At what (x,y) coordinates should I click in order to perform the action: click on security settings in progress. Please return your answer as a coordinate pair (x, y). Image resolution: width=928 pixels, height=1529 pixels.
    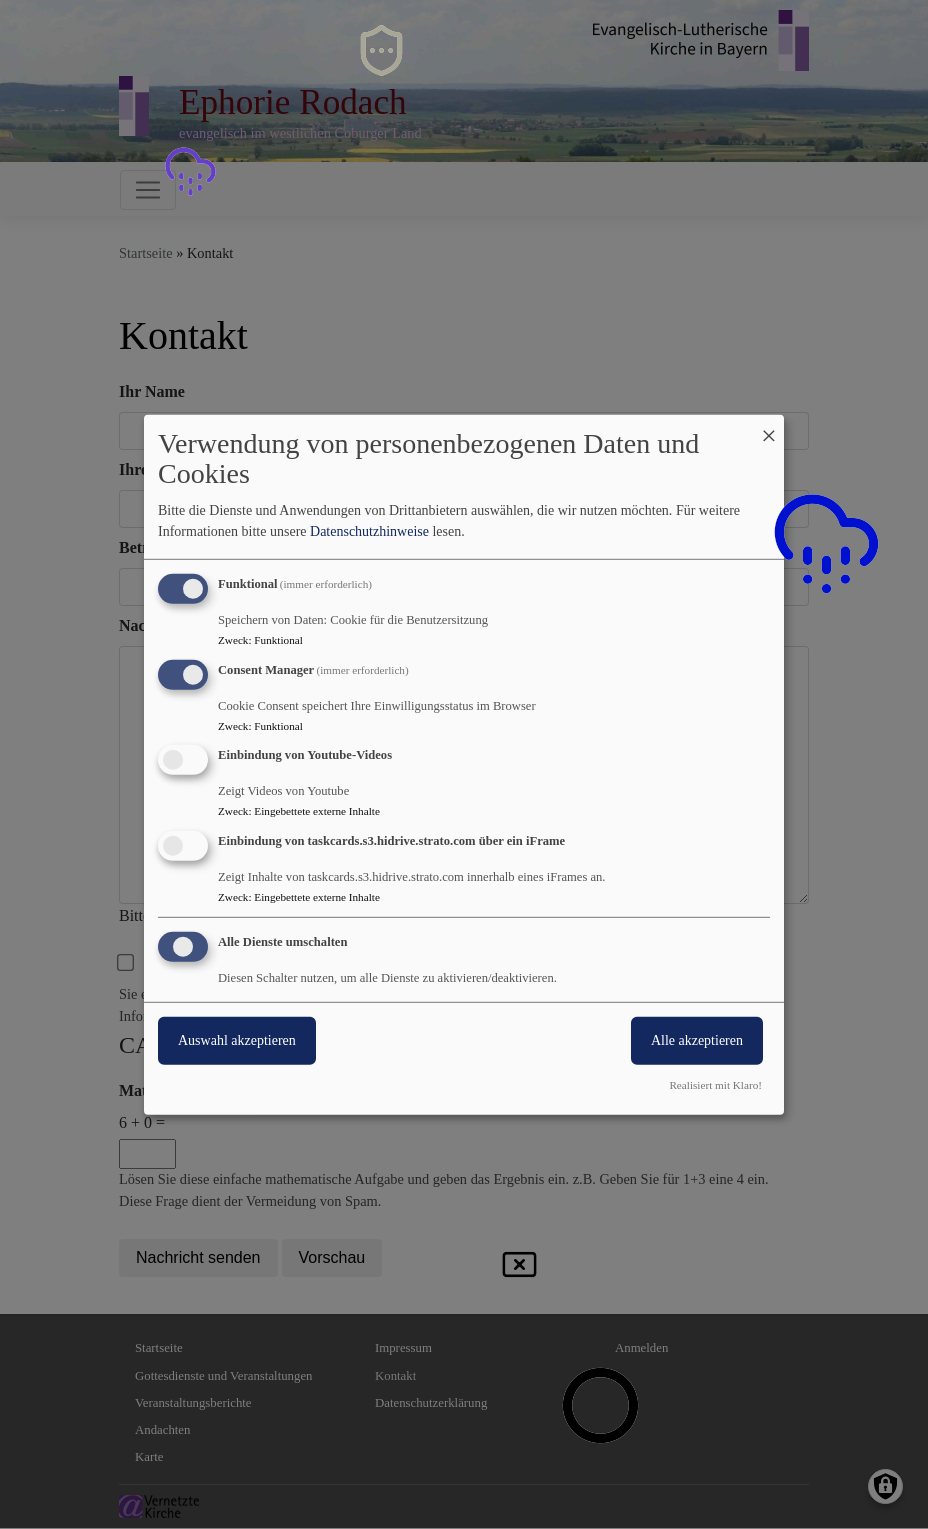
    Looking at the image, I should click on (381, 50).